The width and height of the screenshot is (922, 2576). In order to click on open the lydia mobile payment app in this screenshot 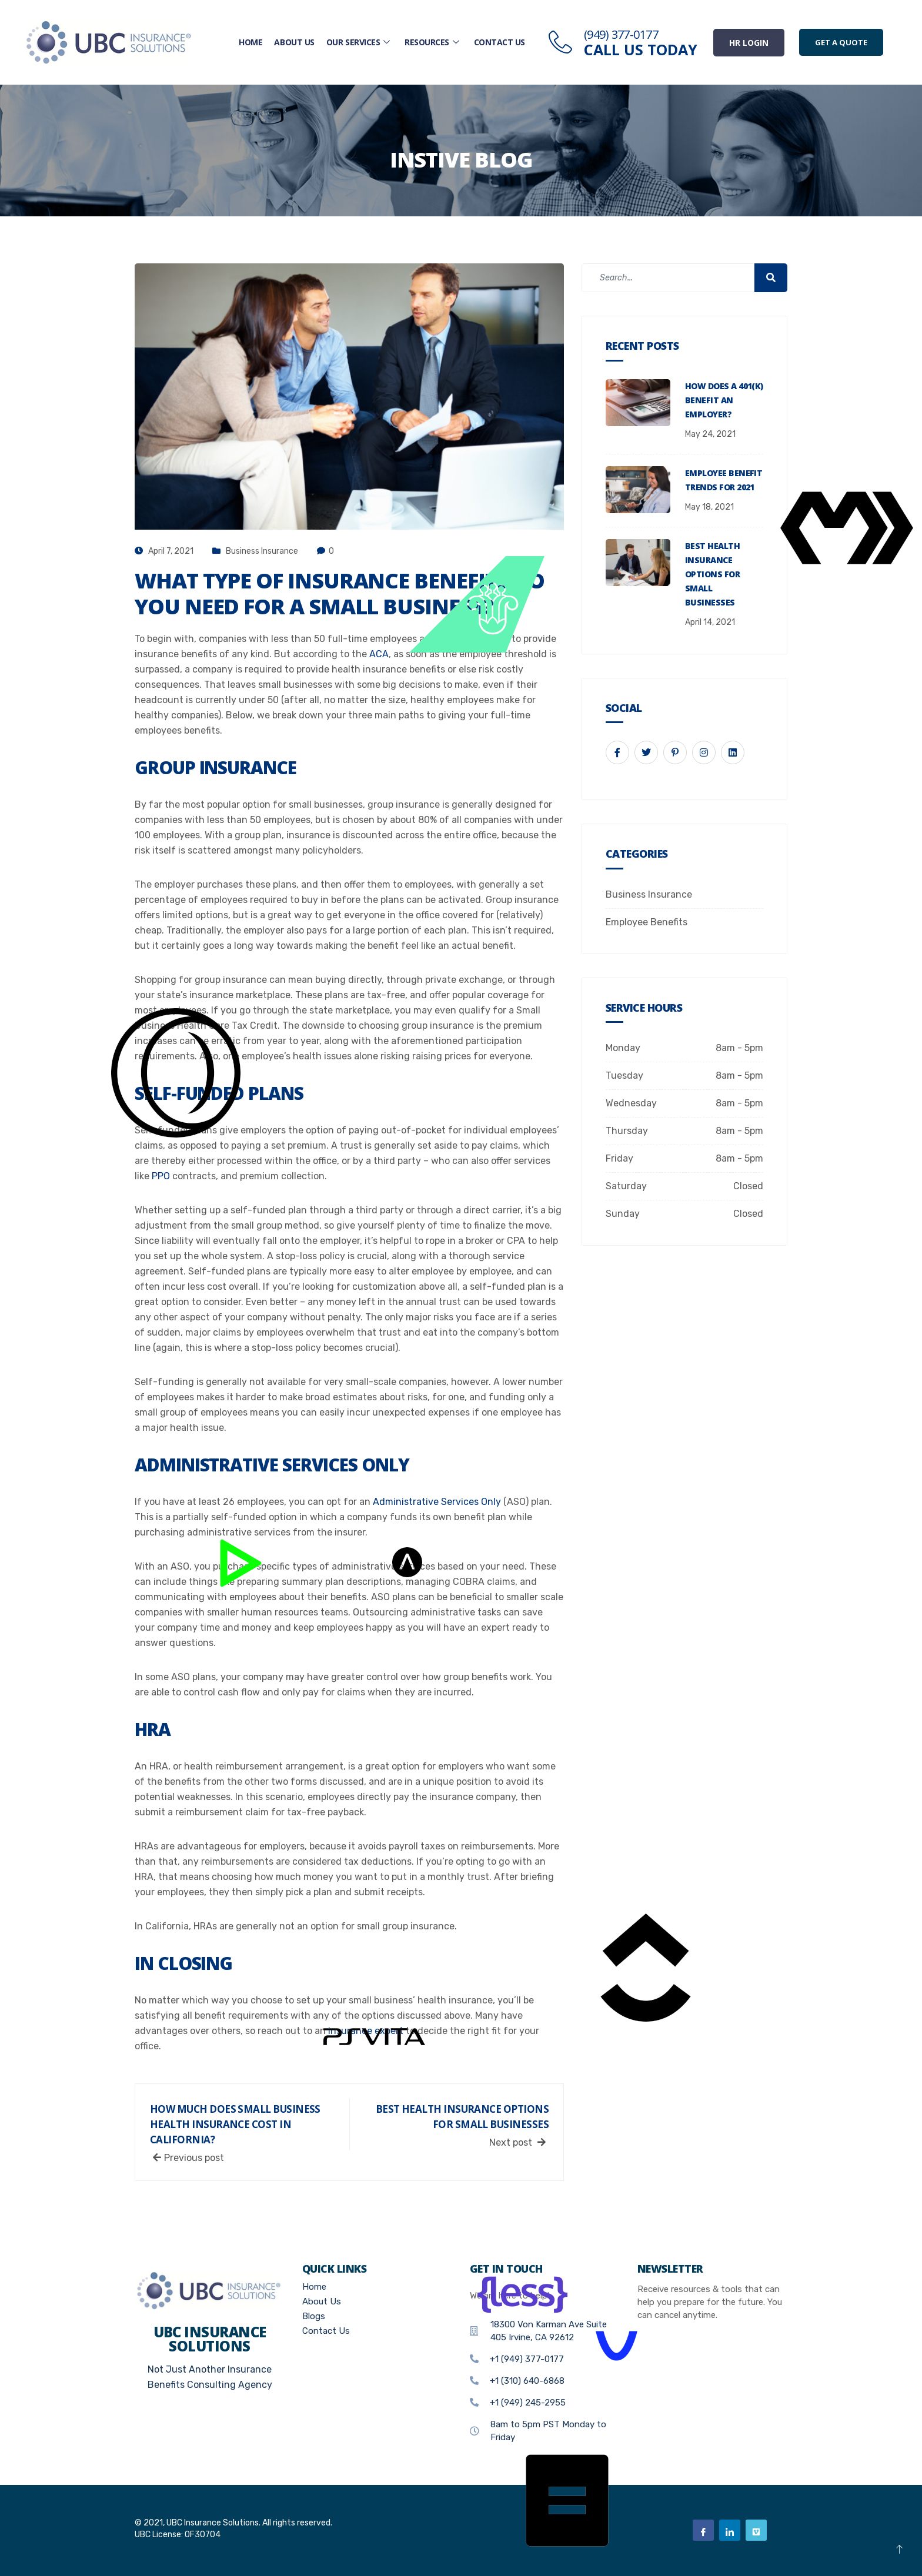, I will do `click(407, 1562)`.